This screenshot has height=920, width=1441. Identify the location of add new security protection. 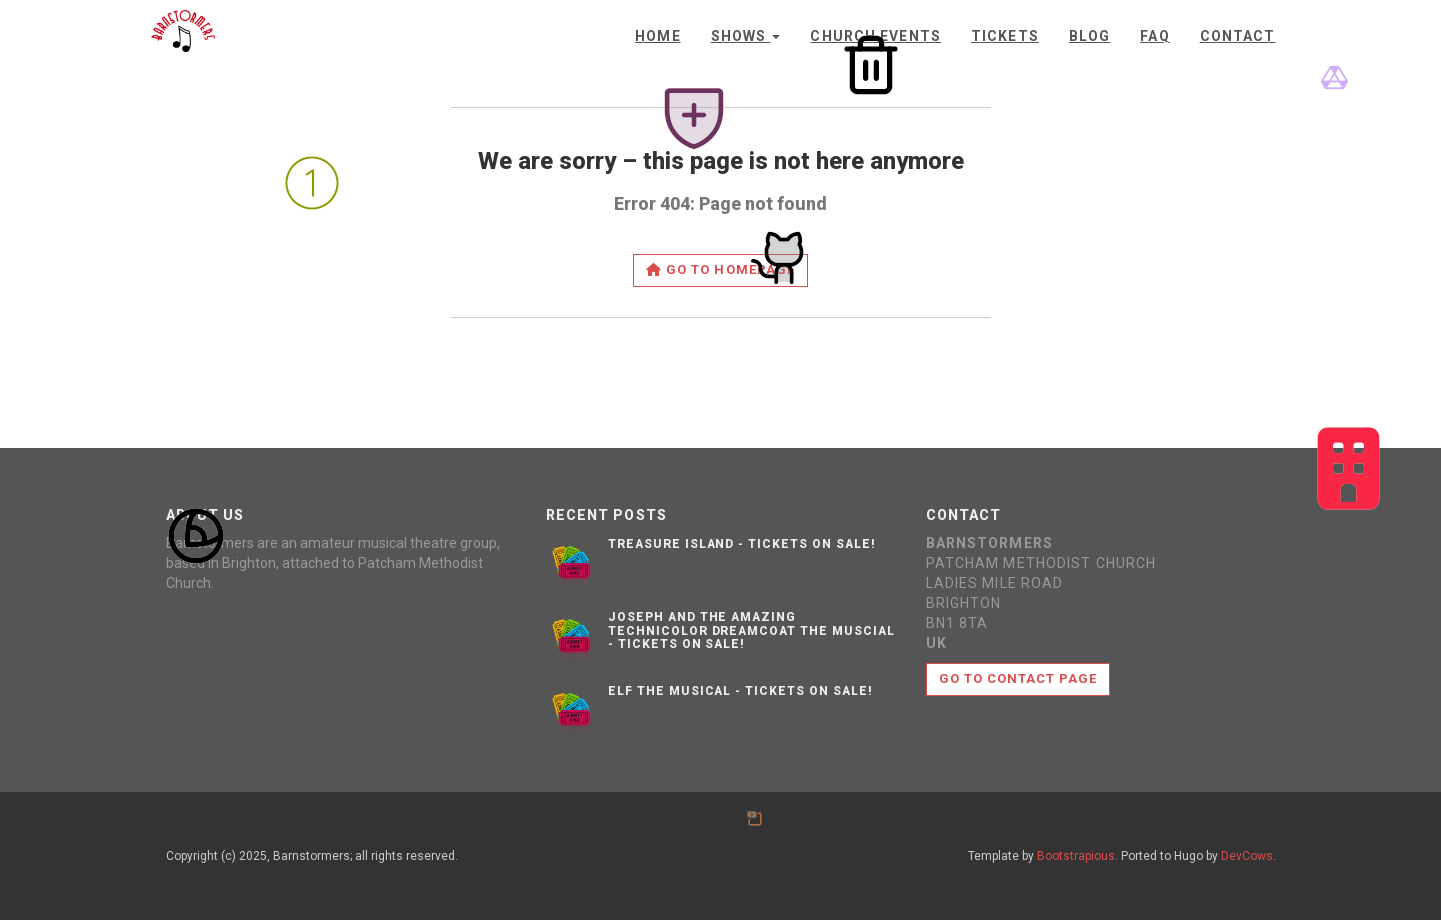
(694, 115).